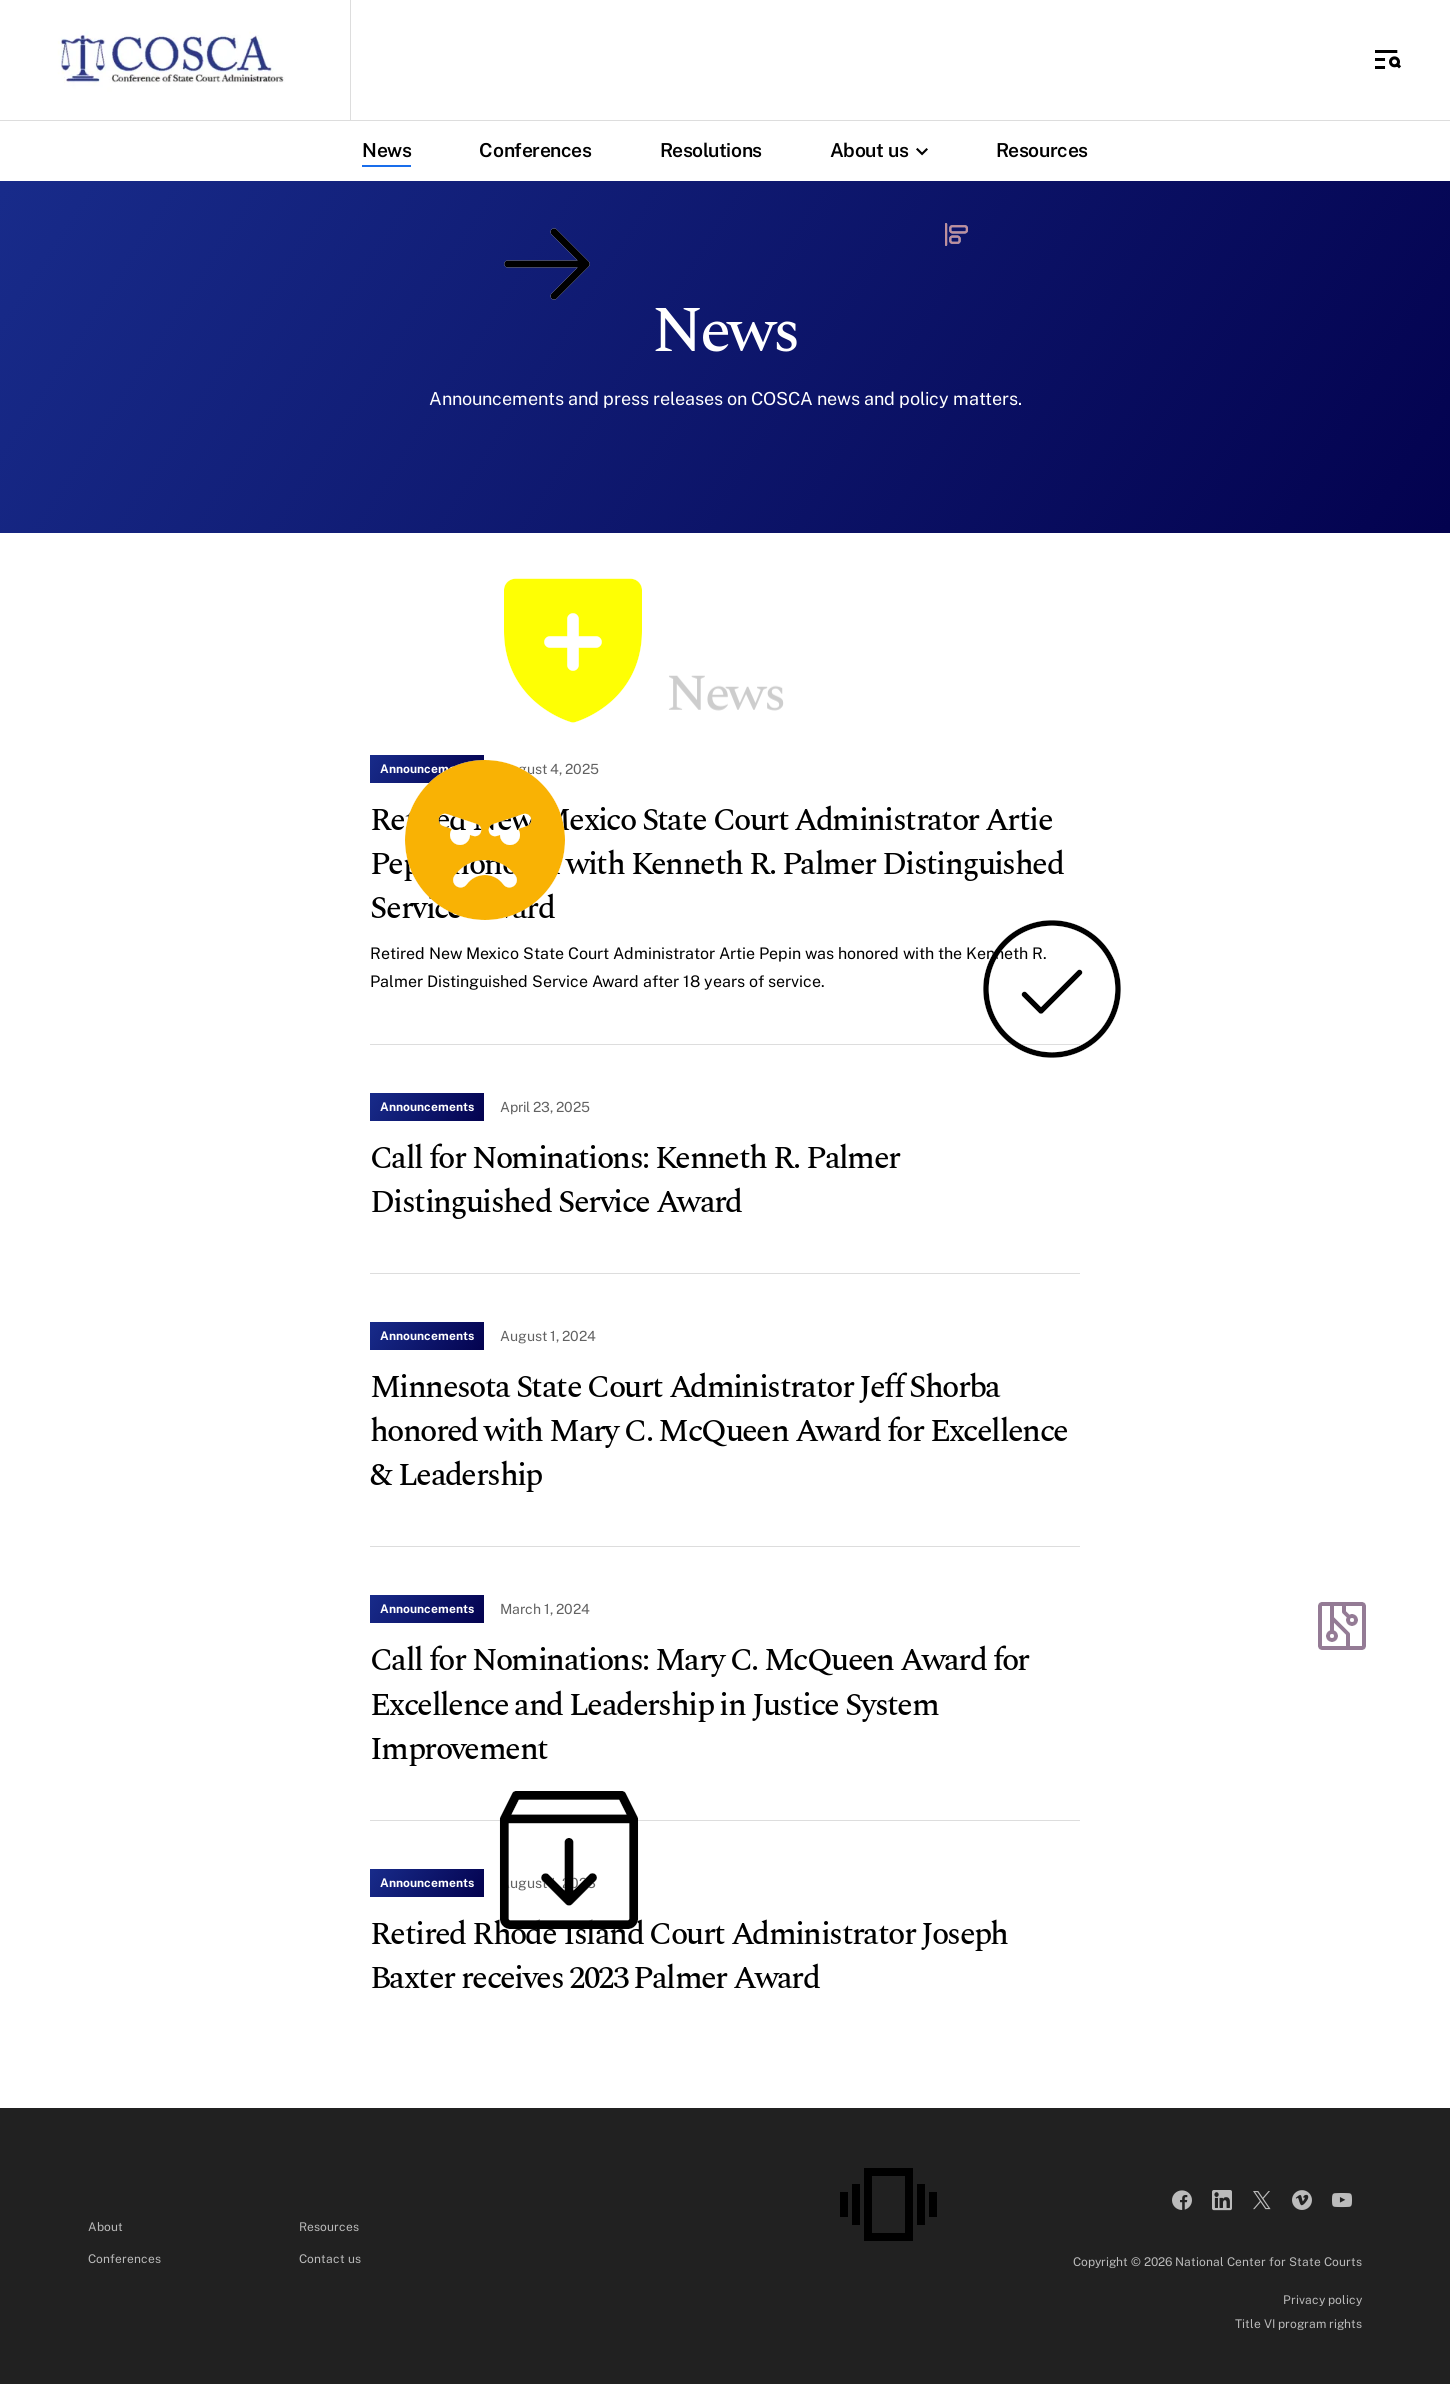  Describe the element at coordinates (888, 2204) in the screenshot. I see `enable vibration mode for notifications` at that location.